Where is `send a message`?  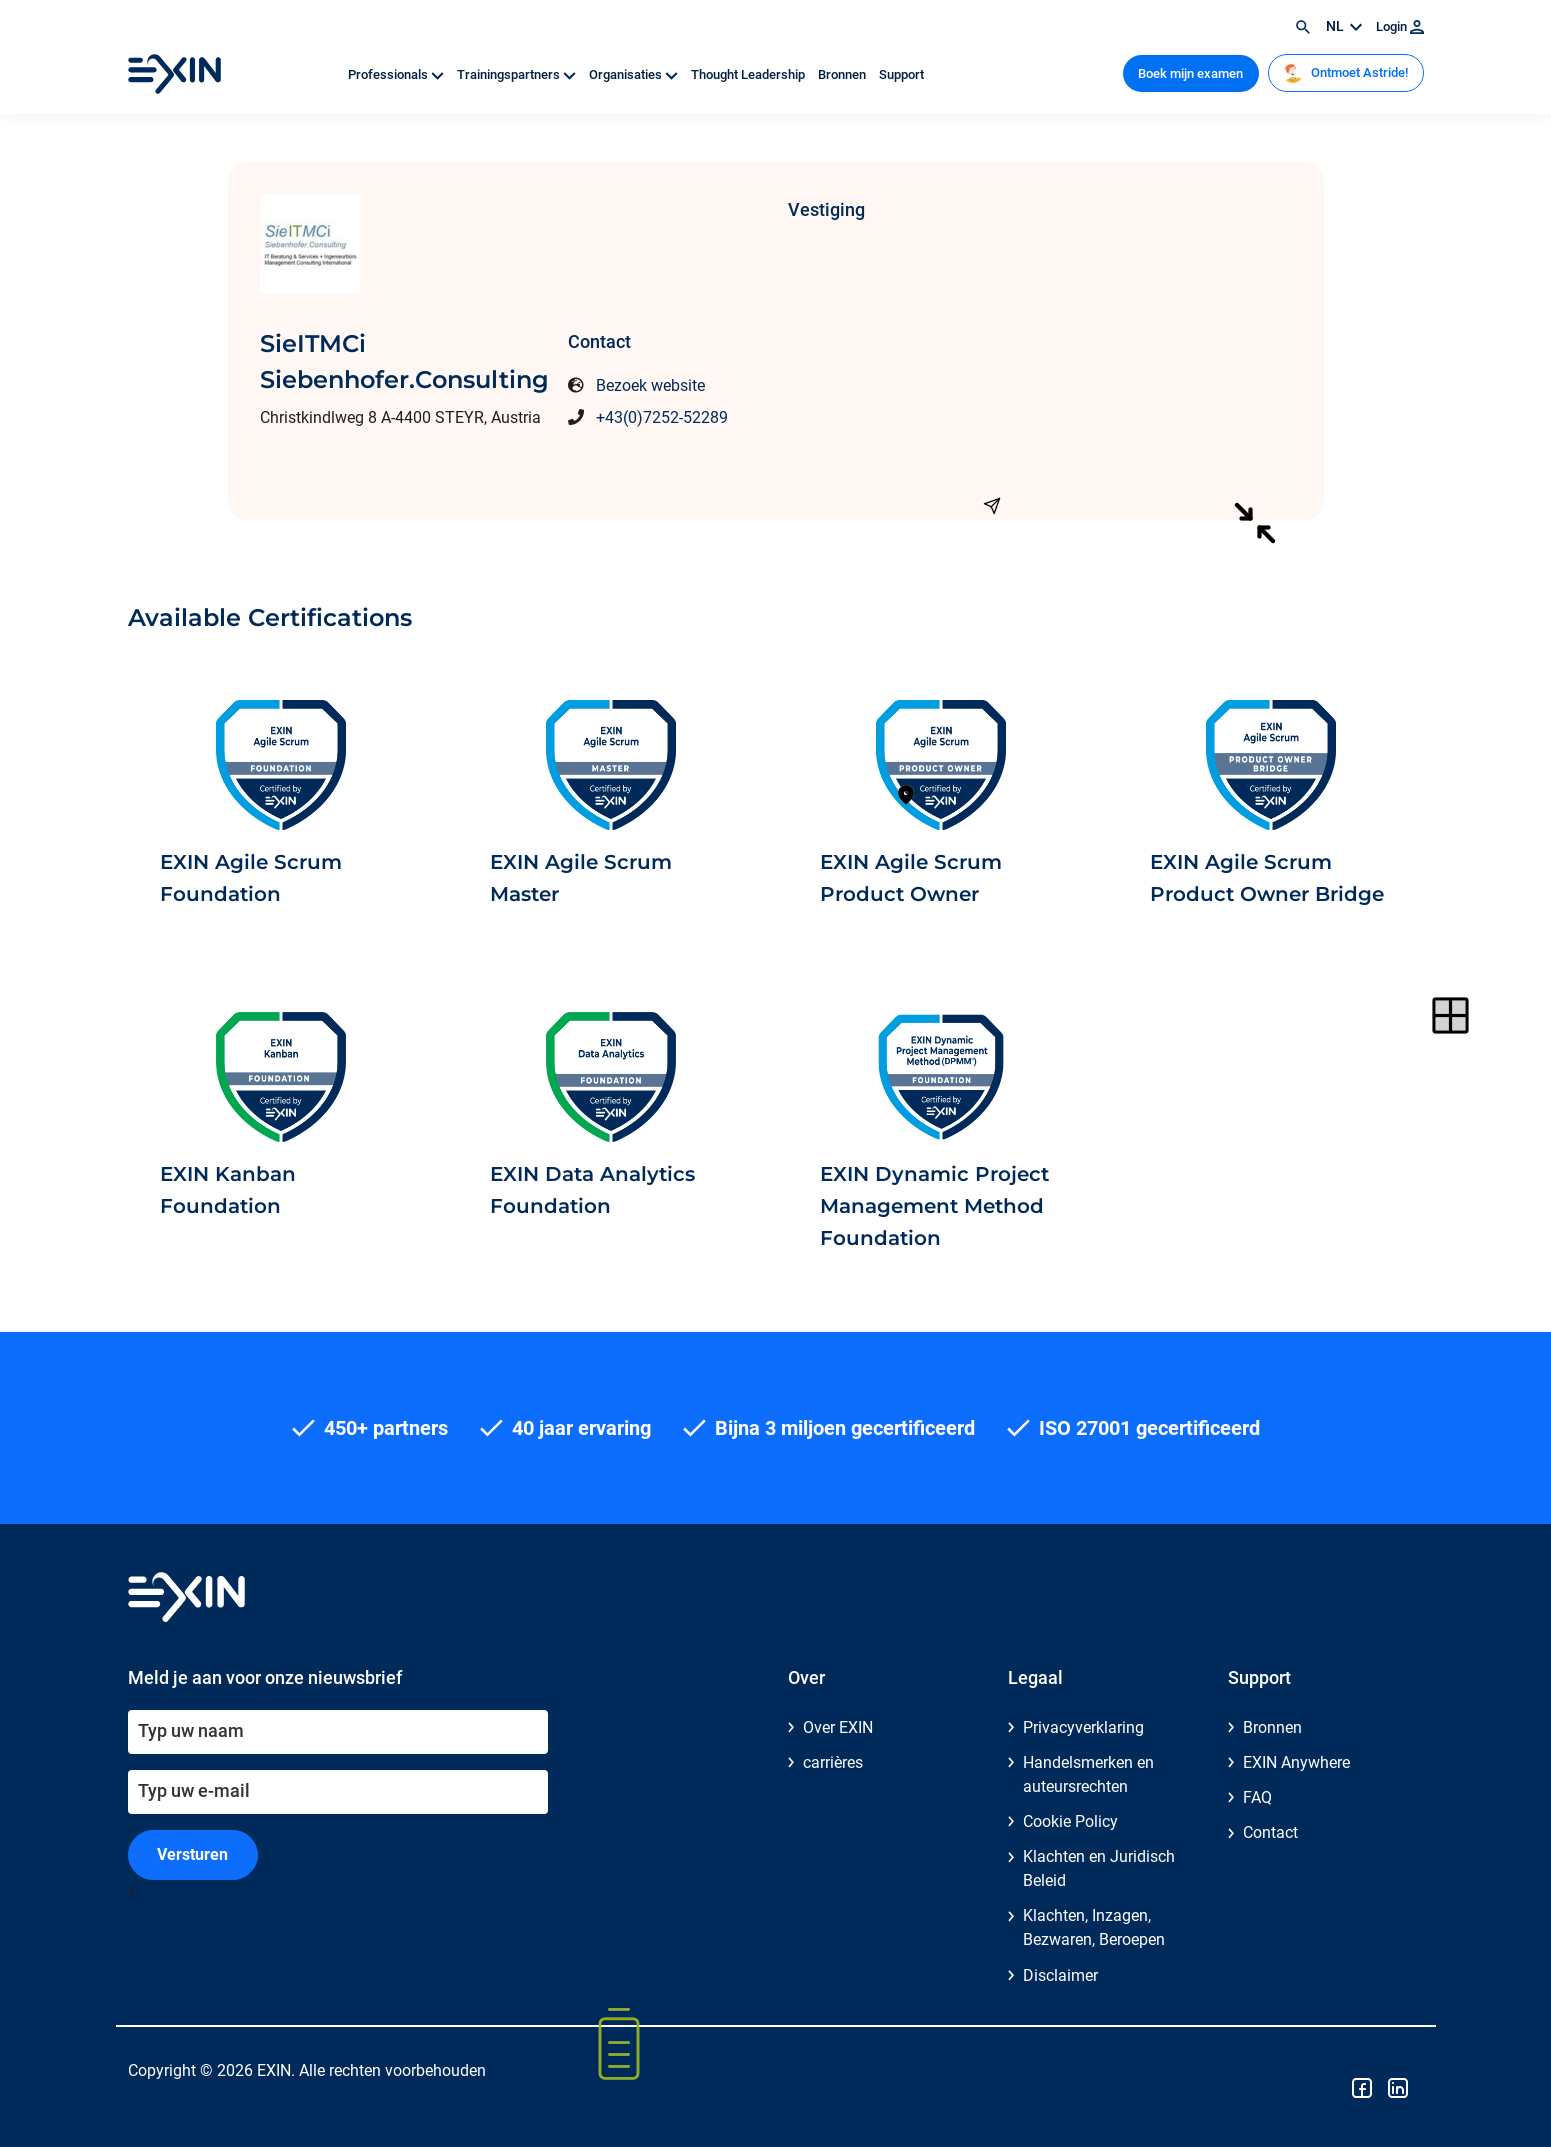
send a message is located at coordinates (992, 506).